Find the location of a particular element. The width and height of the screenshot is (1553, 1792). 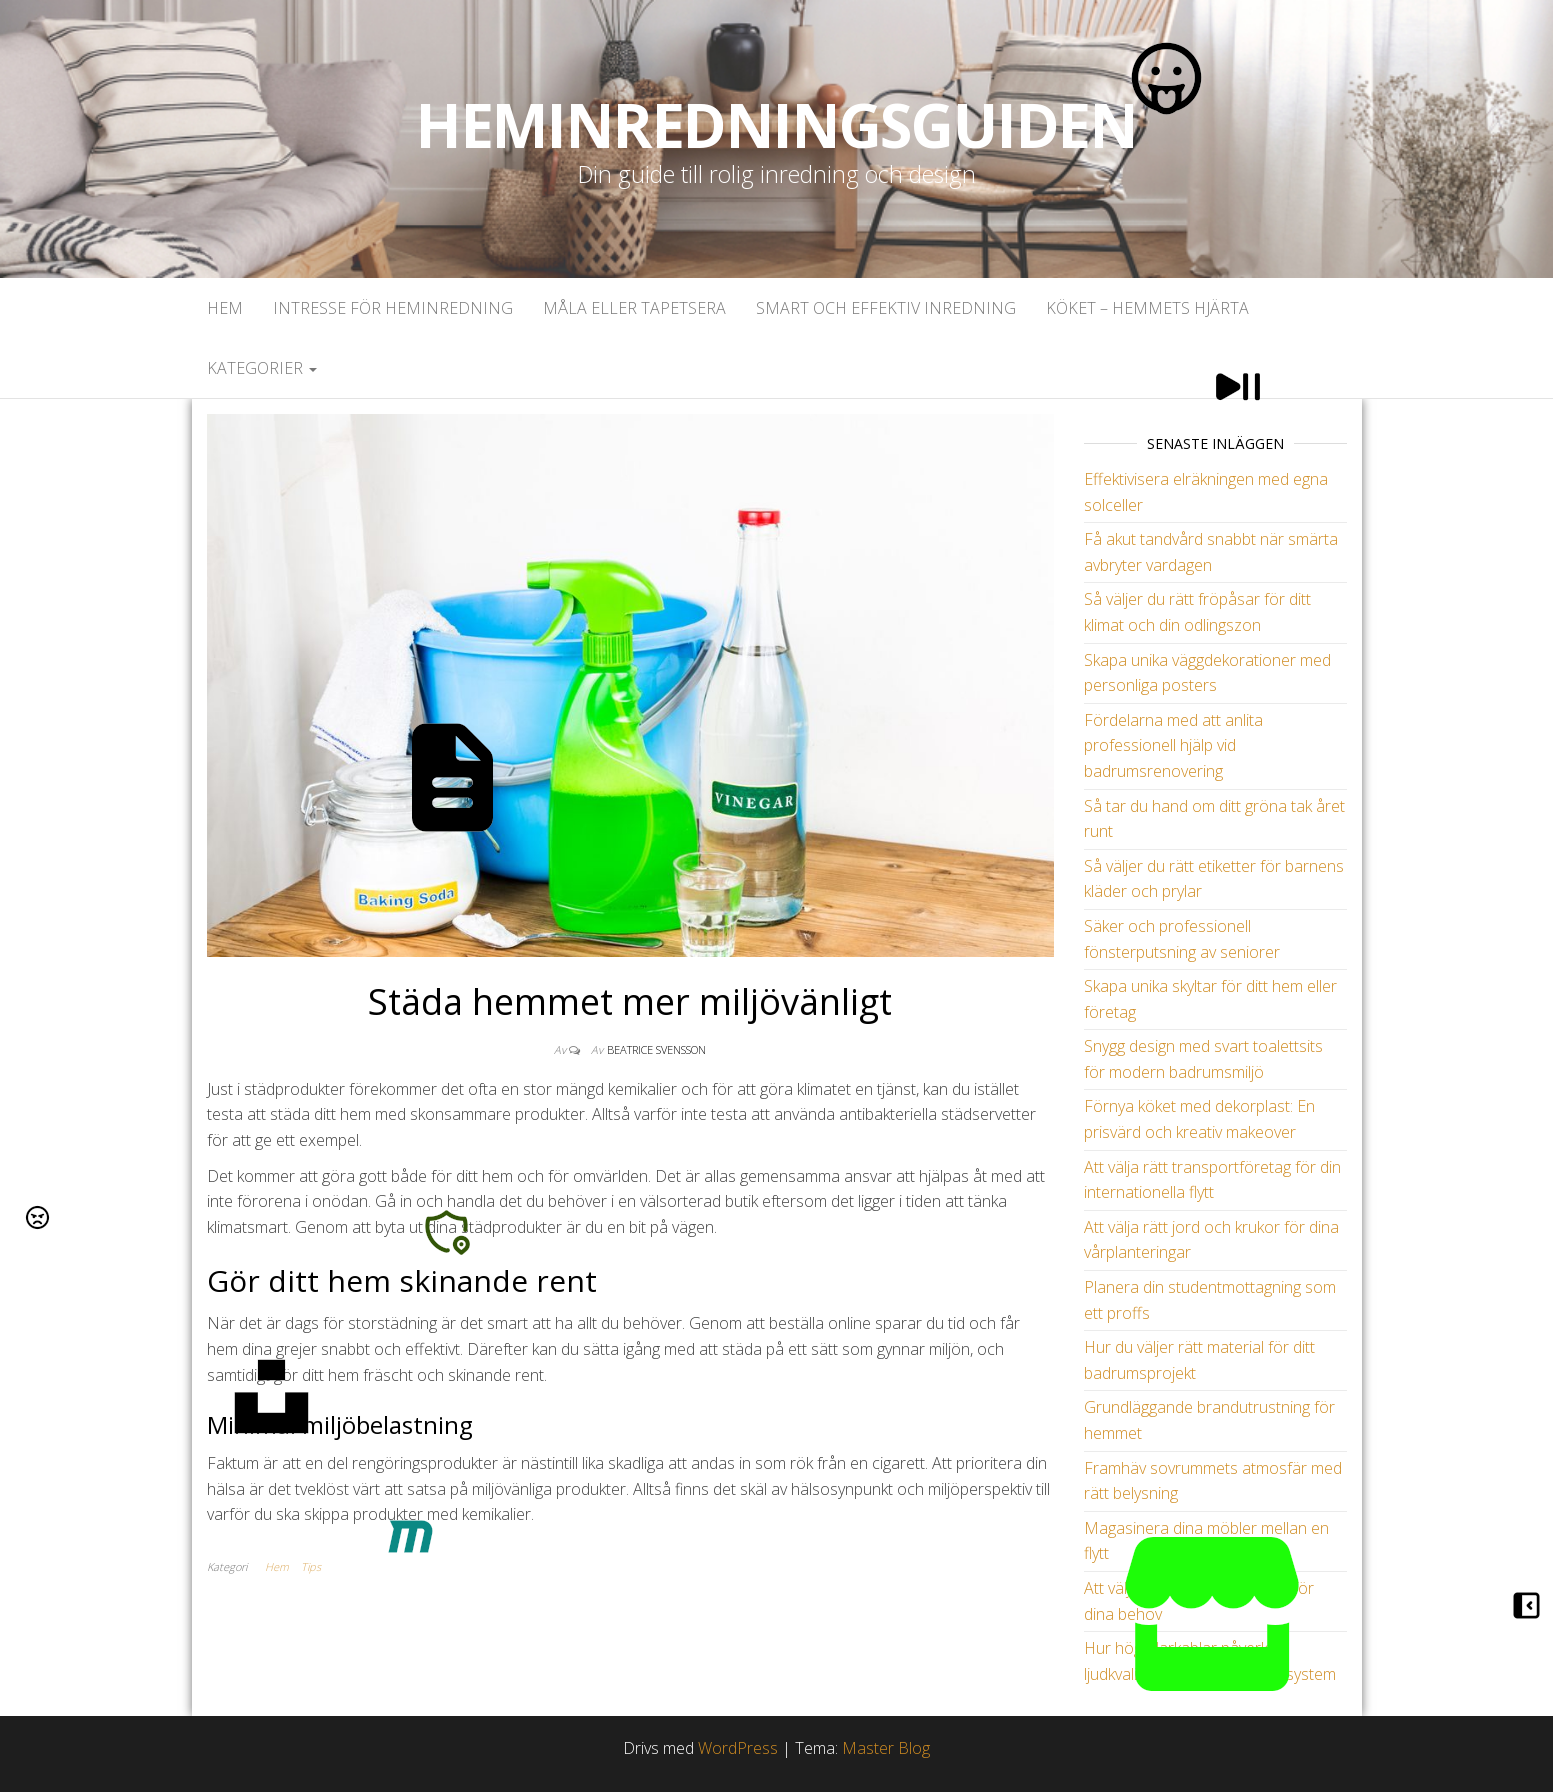

insert playful or silly emoji in message is located at coordinates (1166, 77).